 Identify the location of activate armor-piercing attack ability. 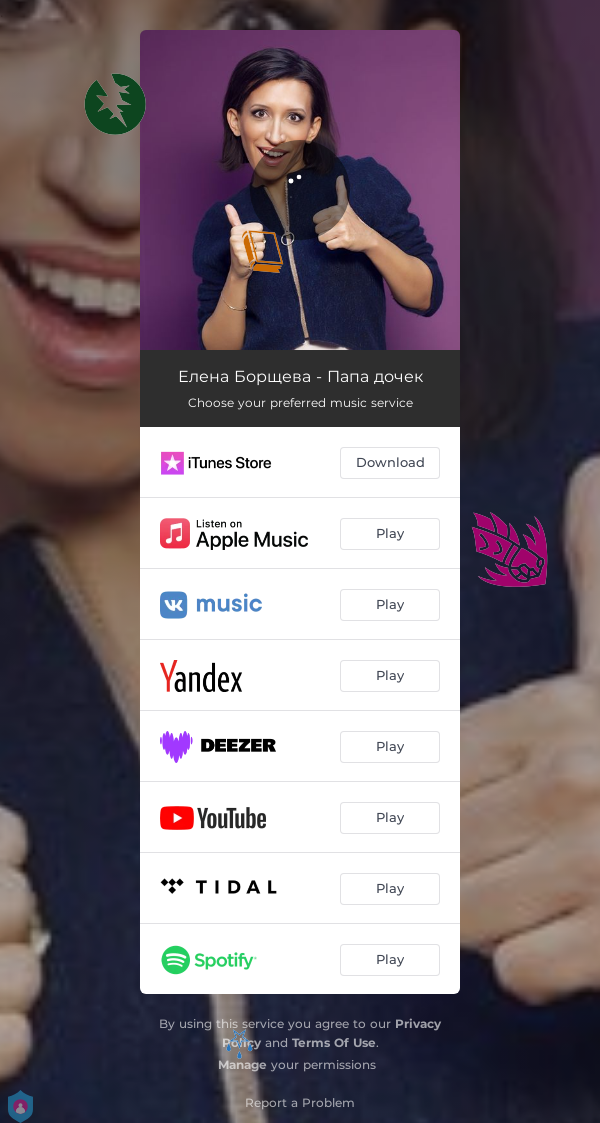
(509, 549).